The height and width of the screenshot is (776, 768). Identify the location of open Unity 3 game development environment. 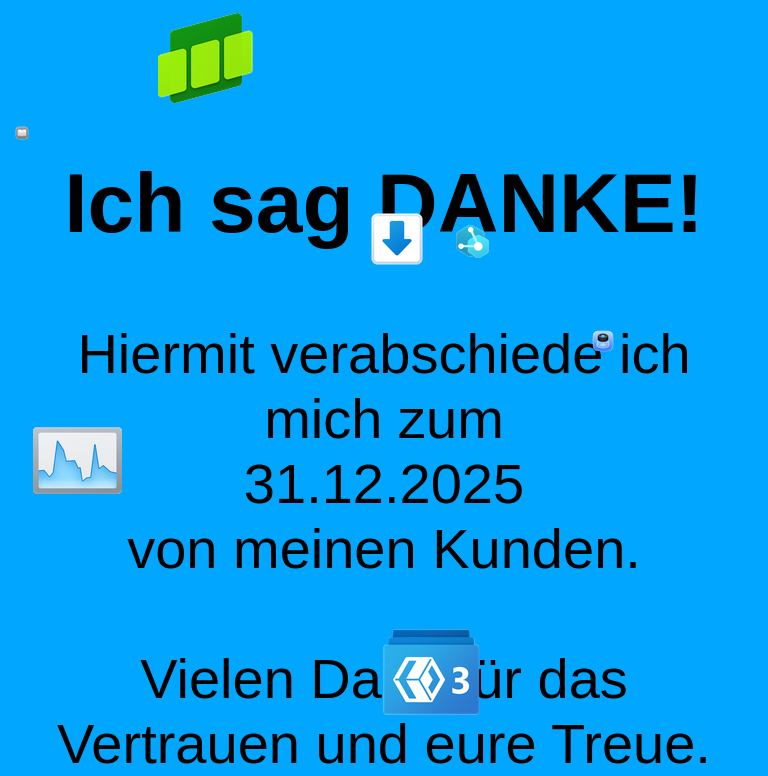
(431, 674).